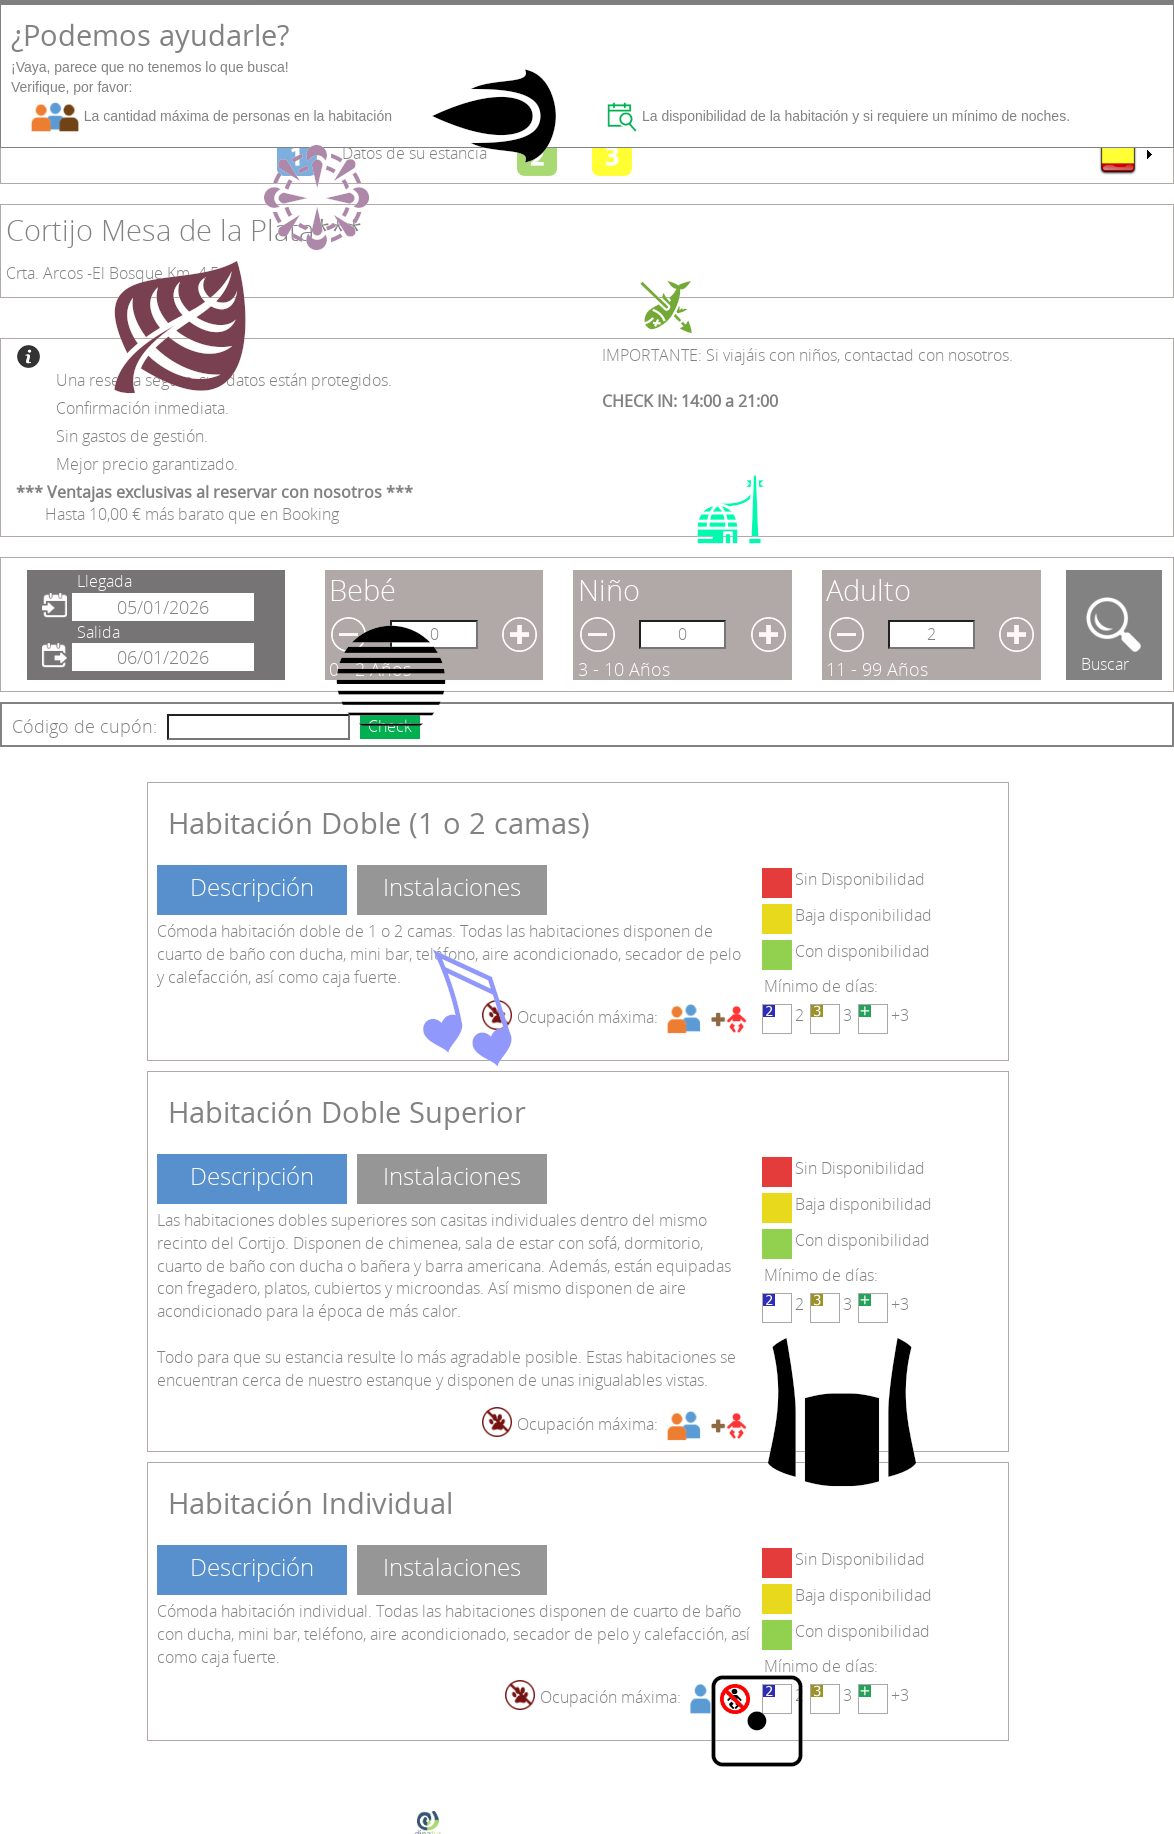 This screenshot has width=1174, height=1834. Describe the element at coordinates (468, 1008) in the screenshot. I see `browse romantic or love-themed music` at that location.